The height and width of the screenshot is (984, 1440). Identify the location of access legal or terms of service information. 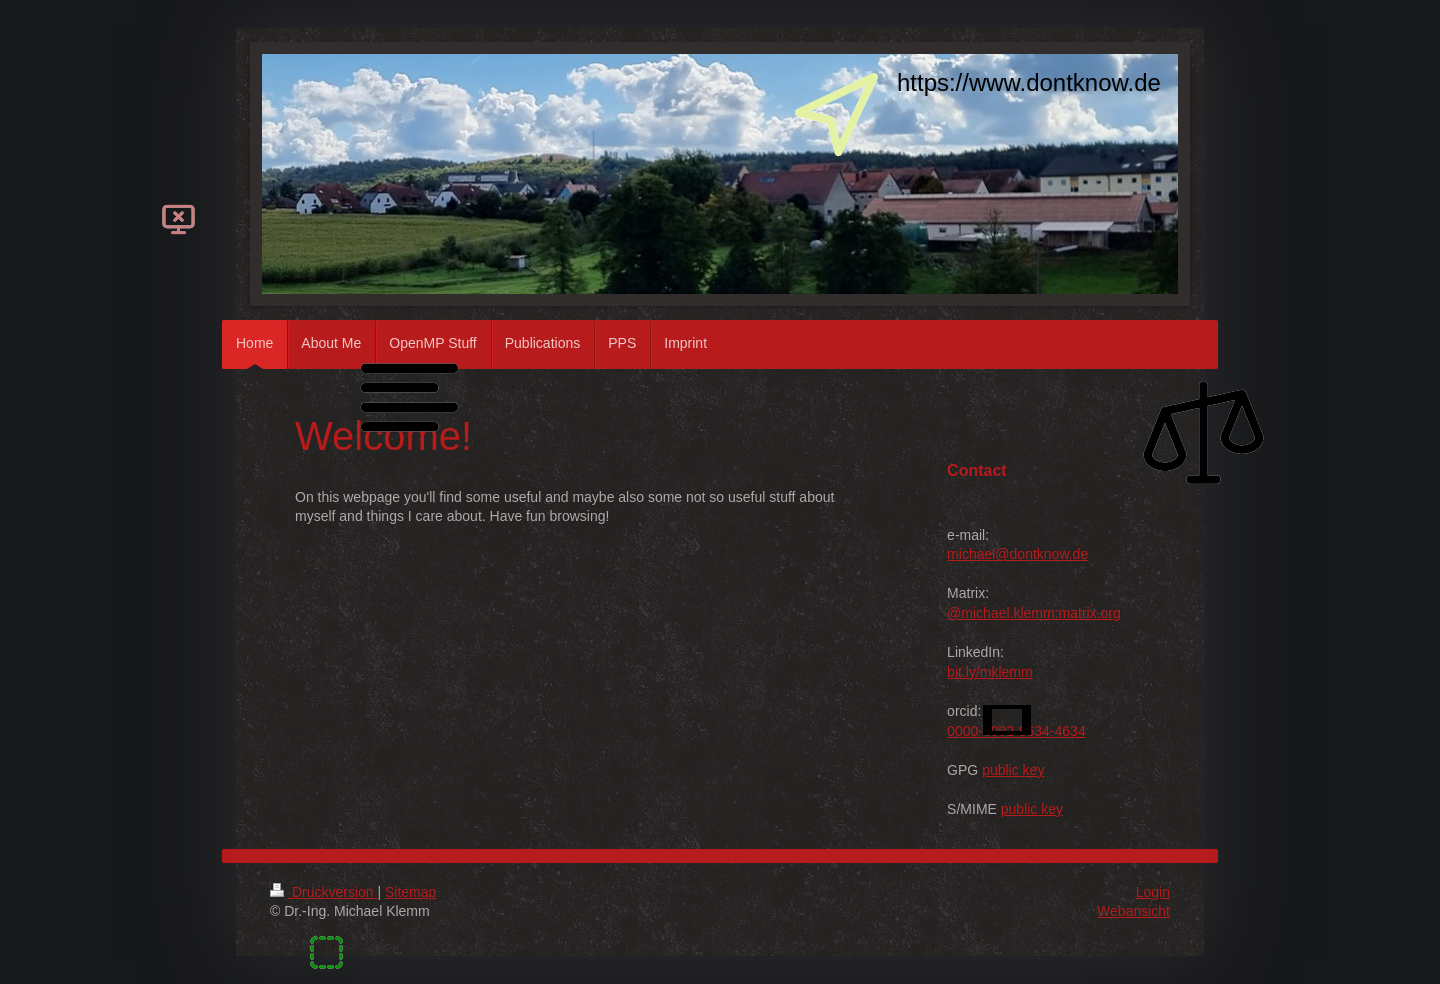
(1203, 432).